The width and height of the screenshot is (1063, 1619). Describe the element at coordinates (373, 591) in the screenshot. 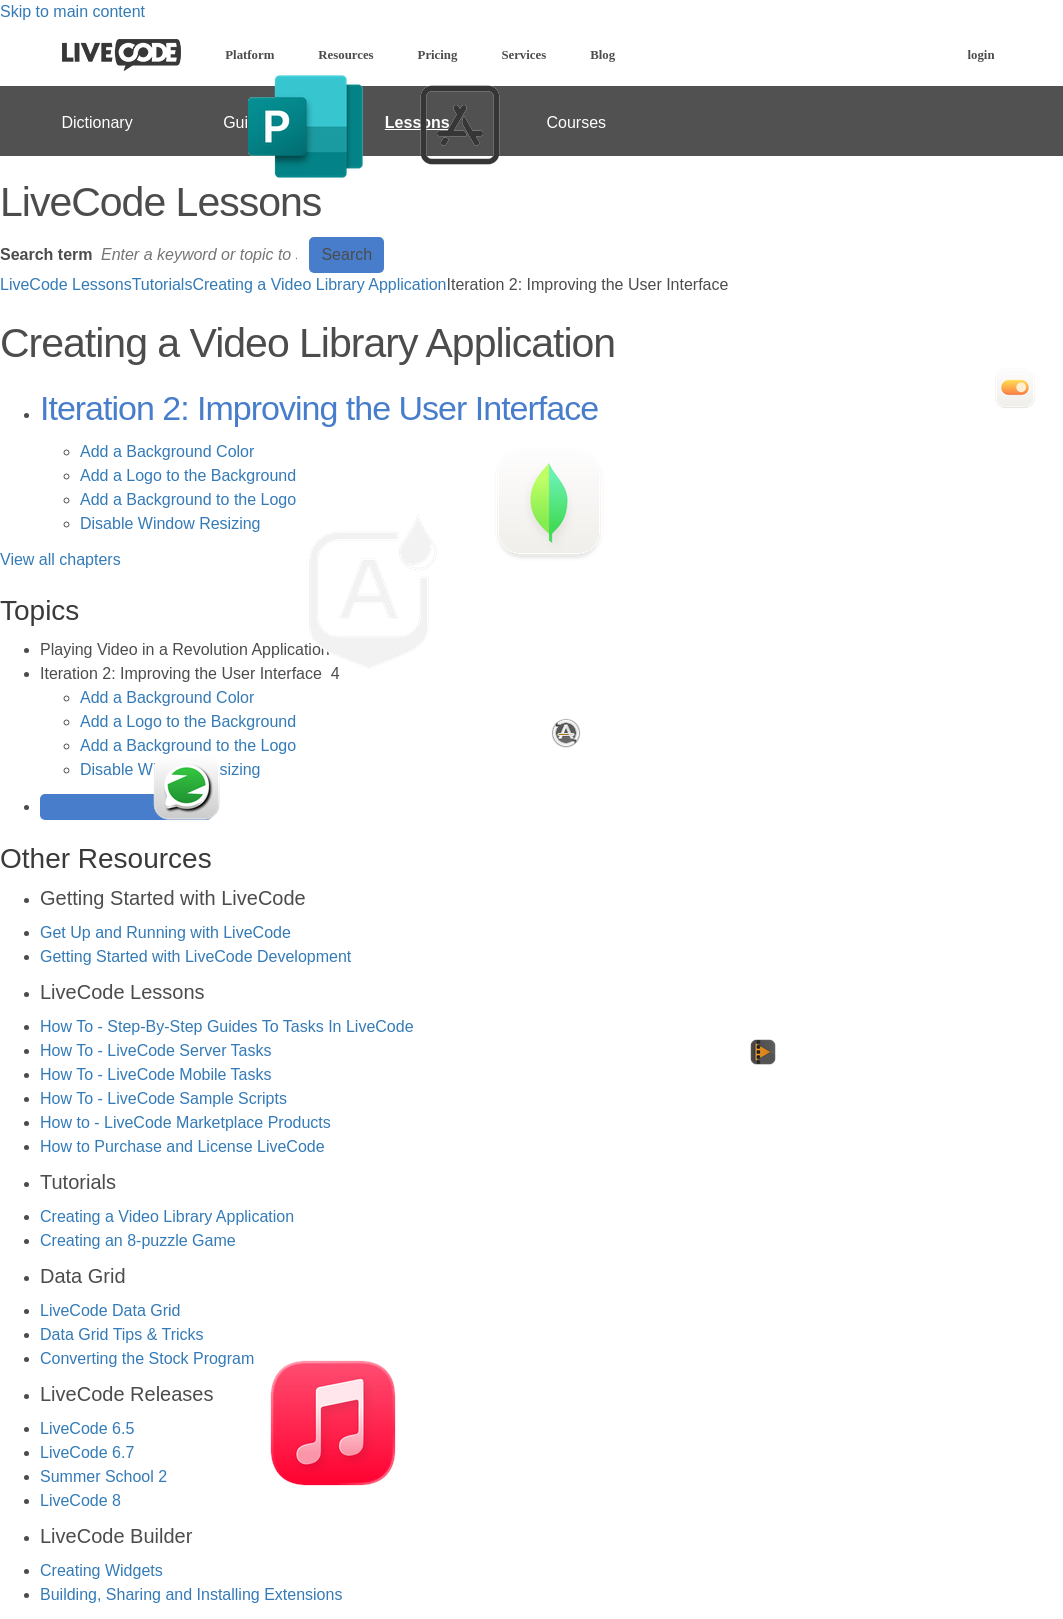

I see `switch to keyboard input method` at that location.